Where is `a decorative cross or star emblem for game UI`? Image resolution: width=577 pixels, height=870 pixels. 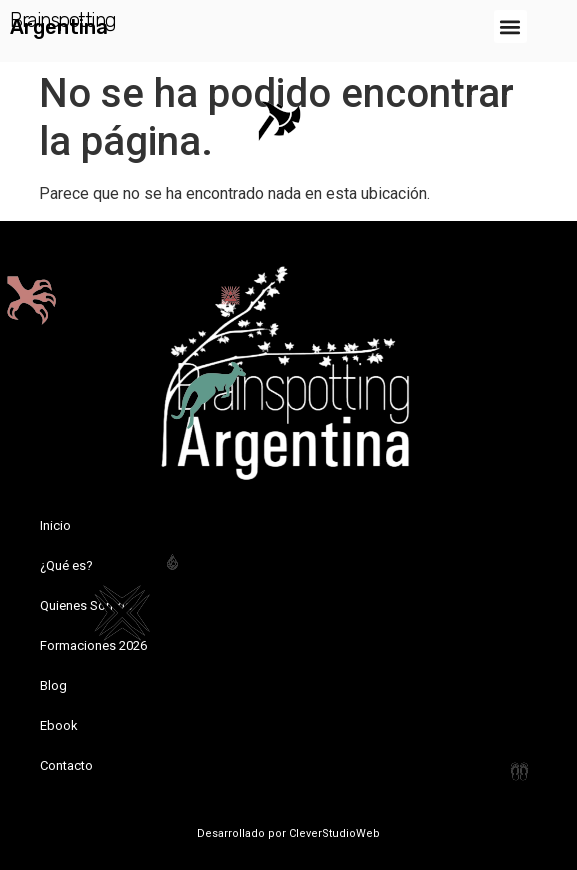 a decorative cross or star emblem for game UI is located at coordinates (122, 613).